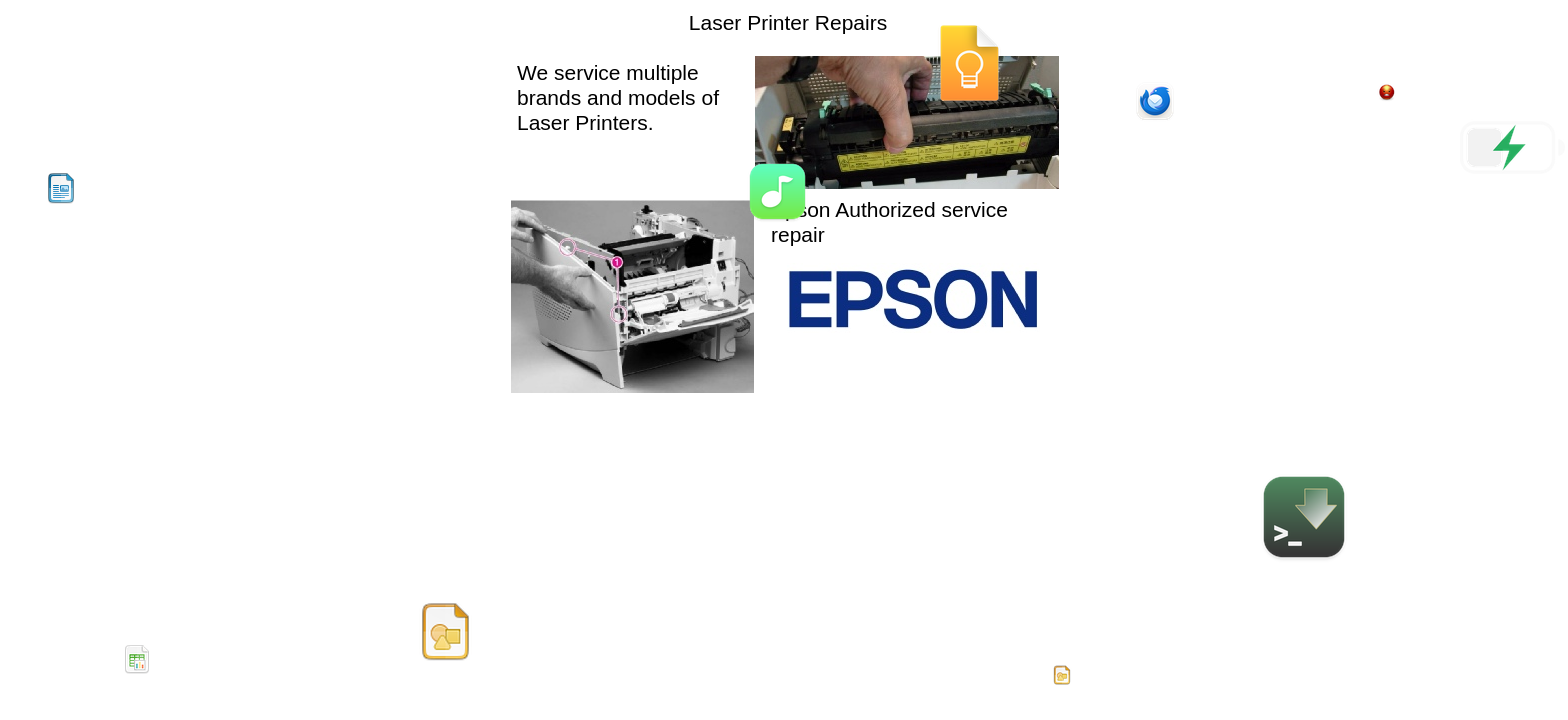 The width and height of the screenshot is (1568, 720). Describe the element at coordinates (1062, 675) in the screenshot. I see `libreoffice draw template file` at that location.